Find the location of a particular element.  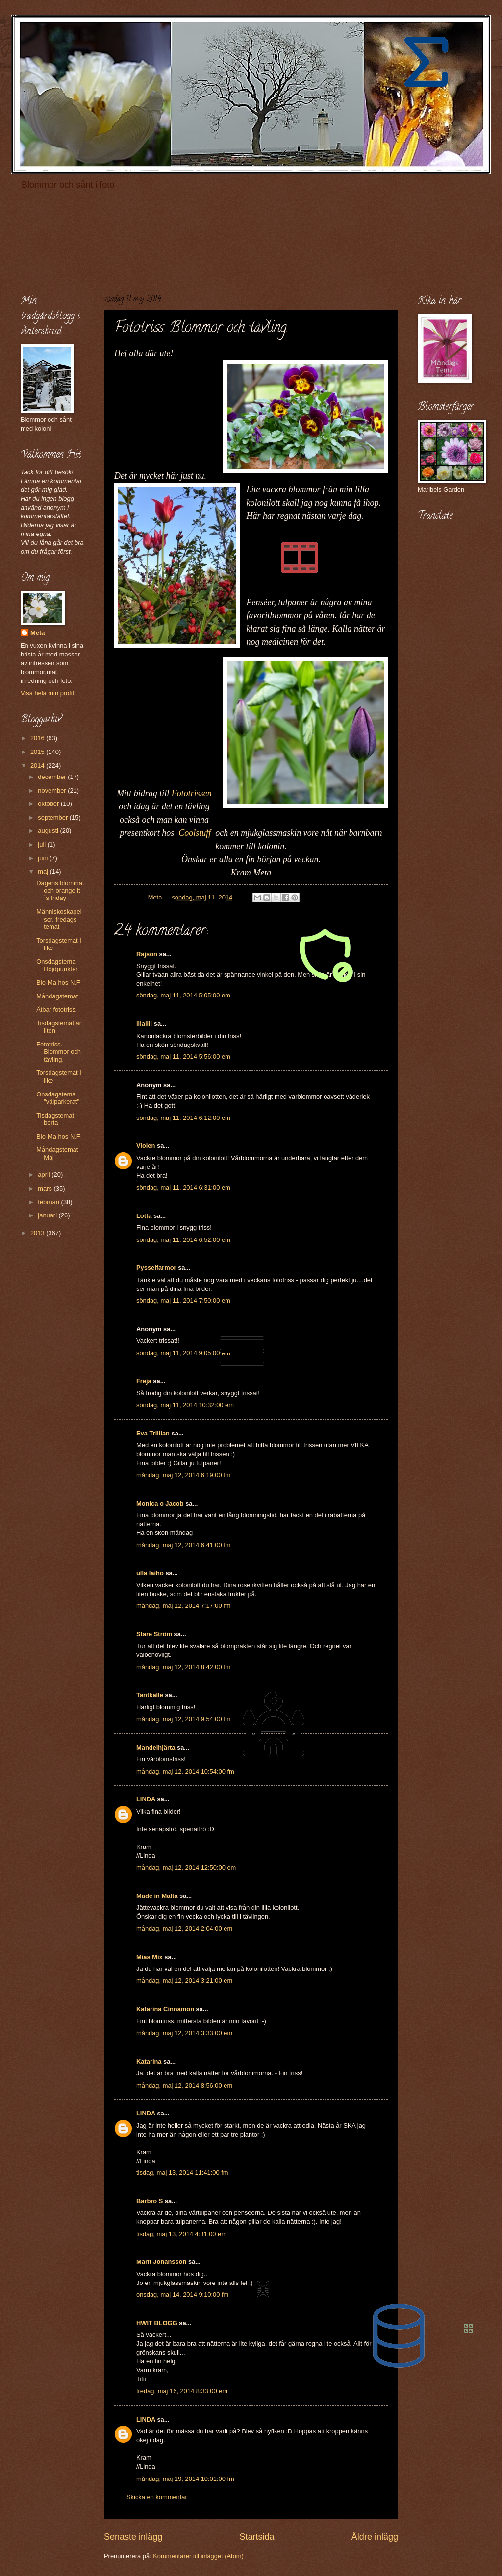

cancel or disable security protection is located at coordinates (325, 954).